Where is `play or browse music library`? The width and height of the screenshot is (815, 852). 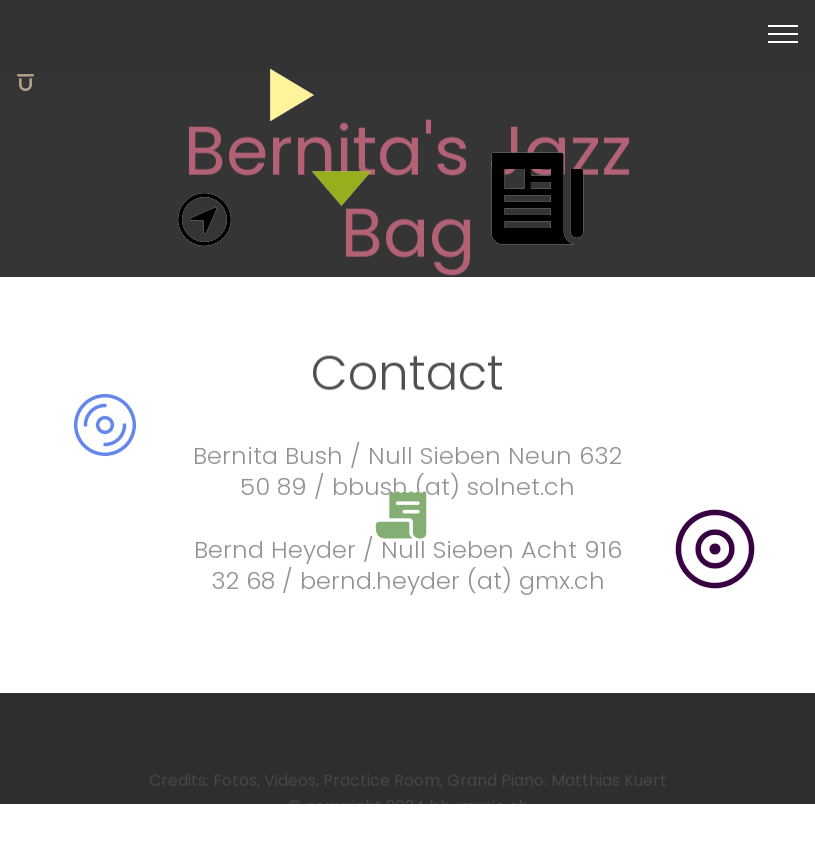 play or browse music library is located at coordinates (105, 425).